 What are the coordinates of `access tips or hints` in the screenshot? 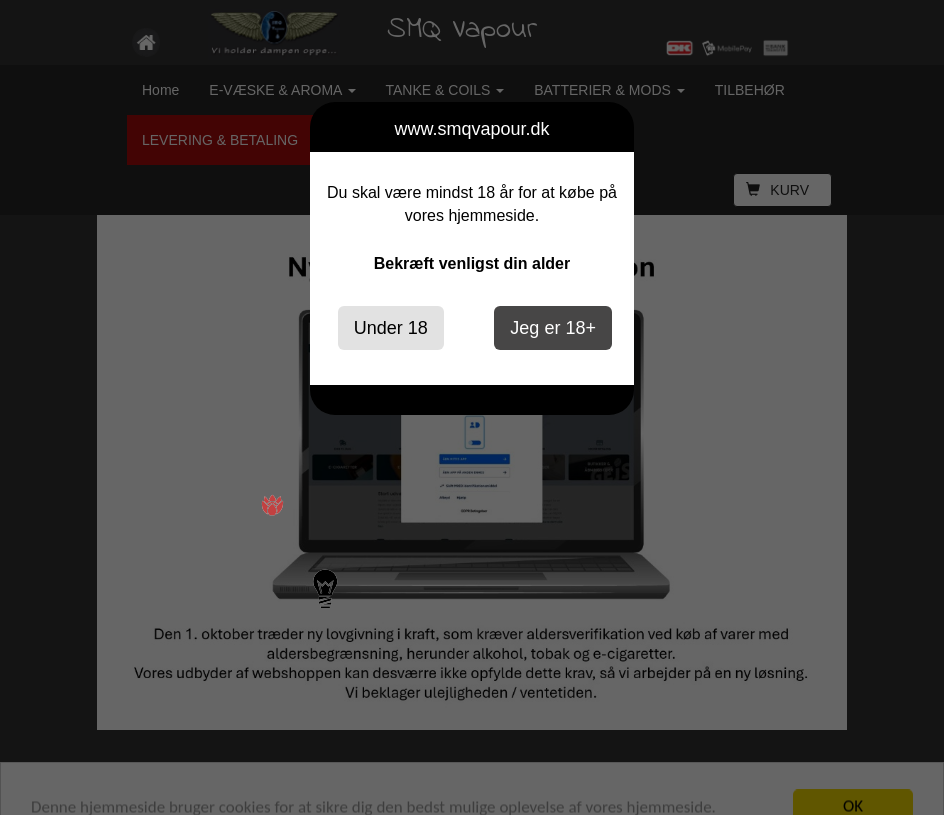 It's located at (326, 589).